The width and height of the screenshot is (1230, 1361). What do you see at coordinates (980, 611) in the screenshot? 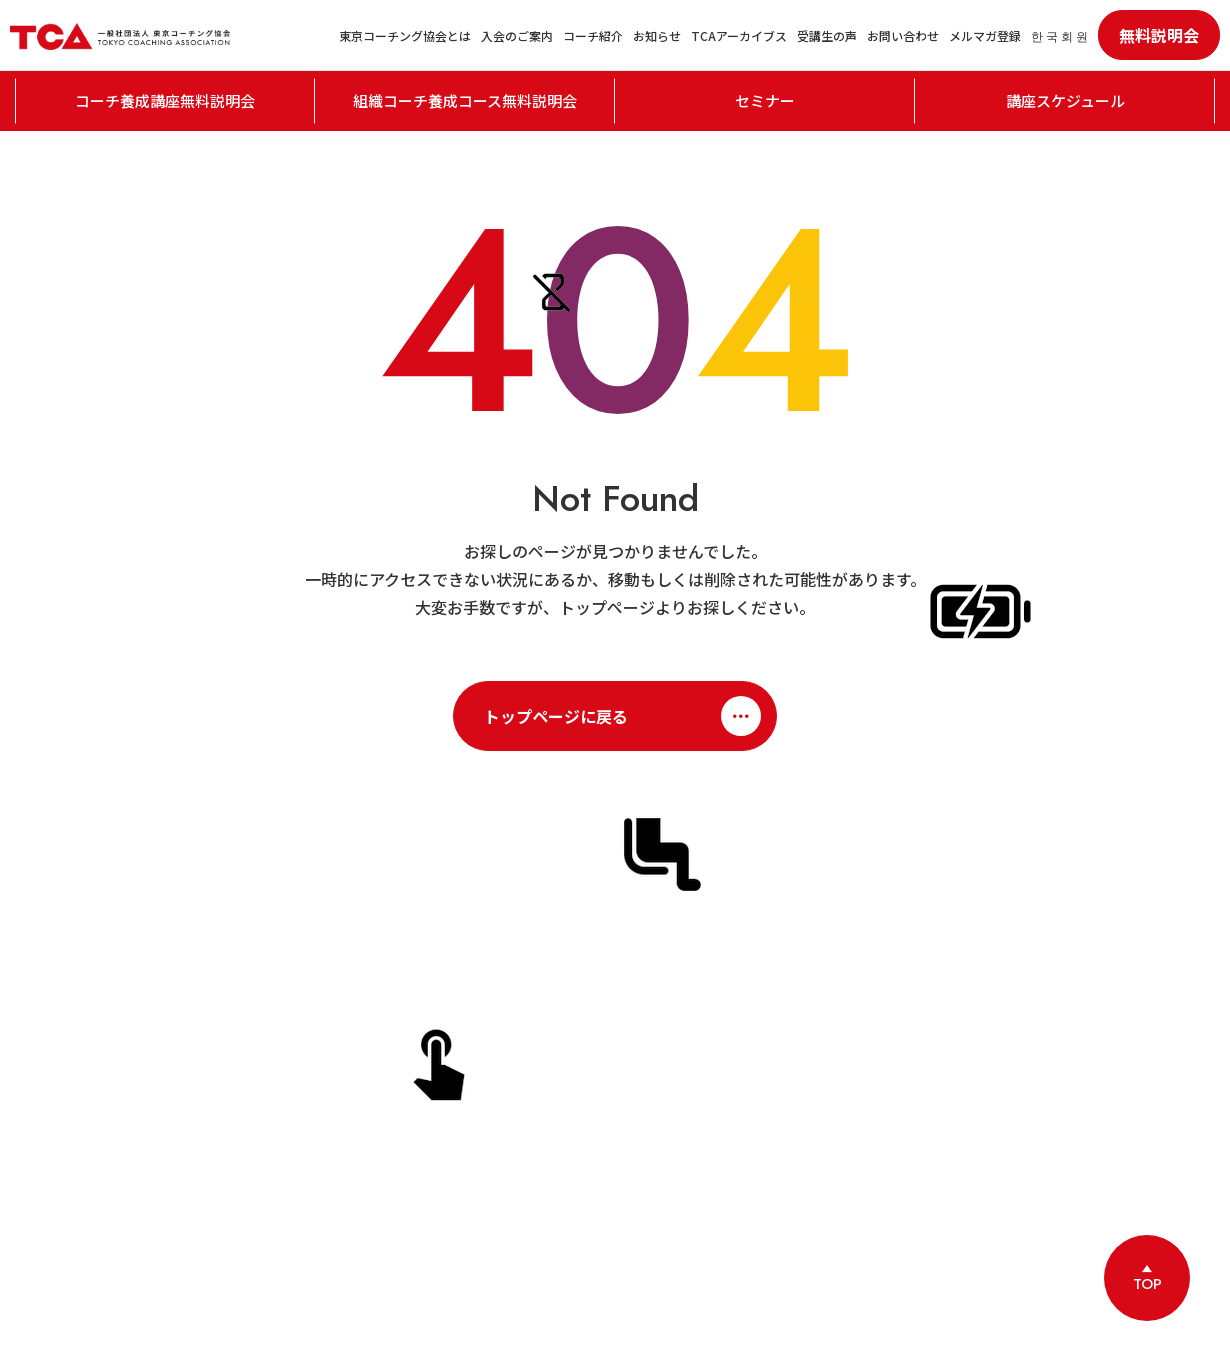
I see `indicates device is currently charging` at bounding box center [980, 611].